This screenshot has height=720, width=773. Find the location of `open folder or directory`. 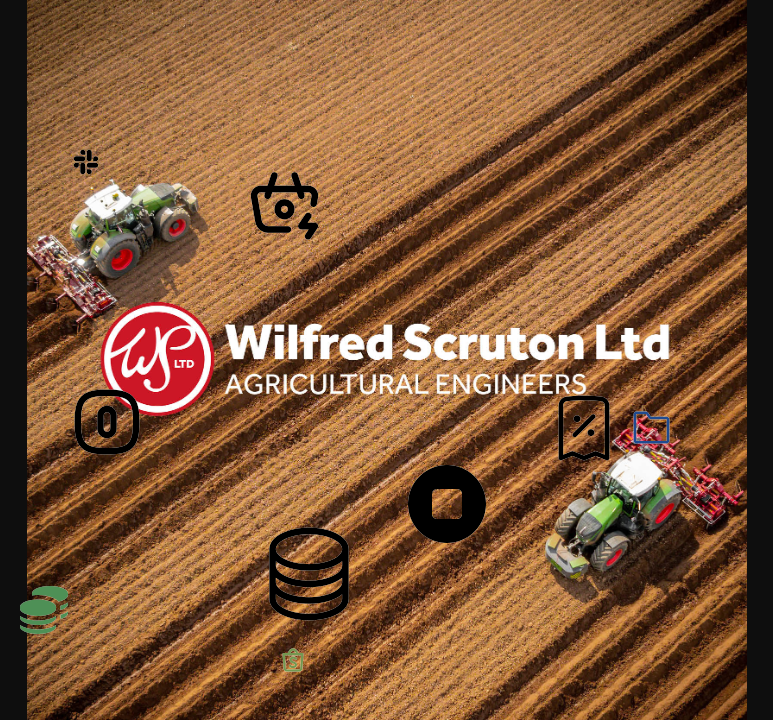

open folder or directory is located at coordinates (651, 427).